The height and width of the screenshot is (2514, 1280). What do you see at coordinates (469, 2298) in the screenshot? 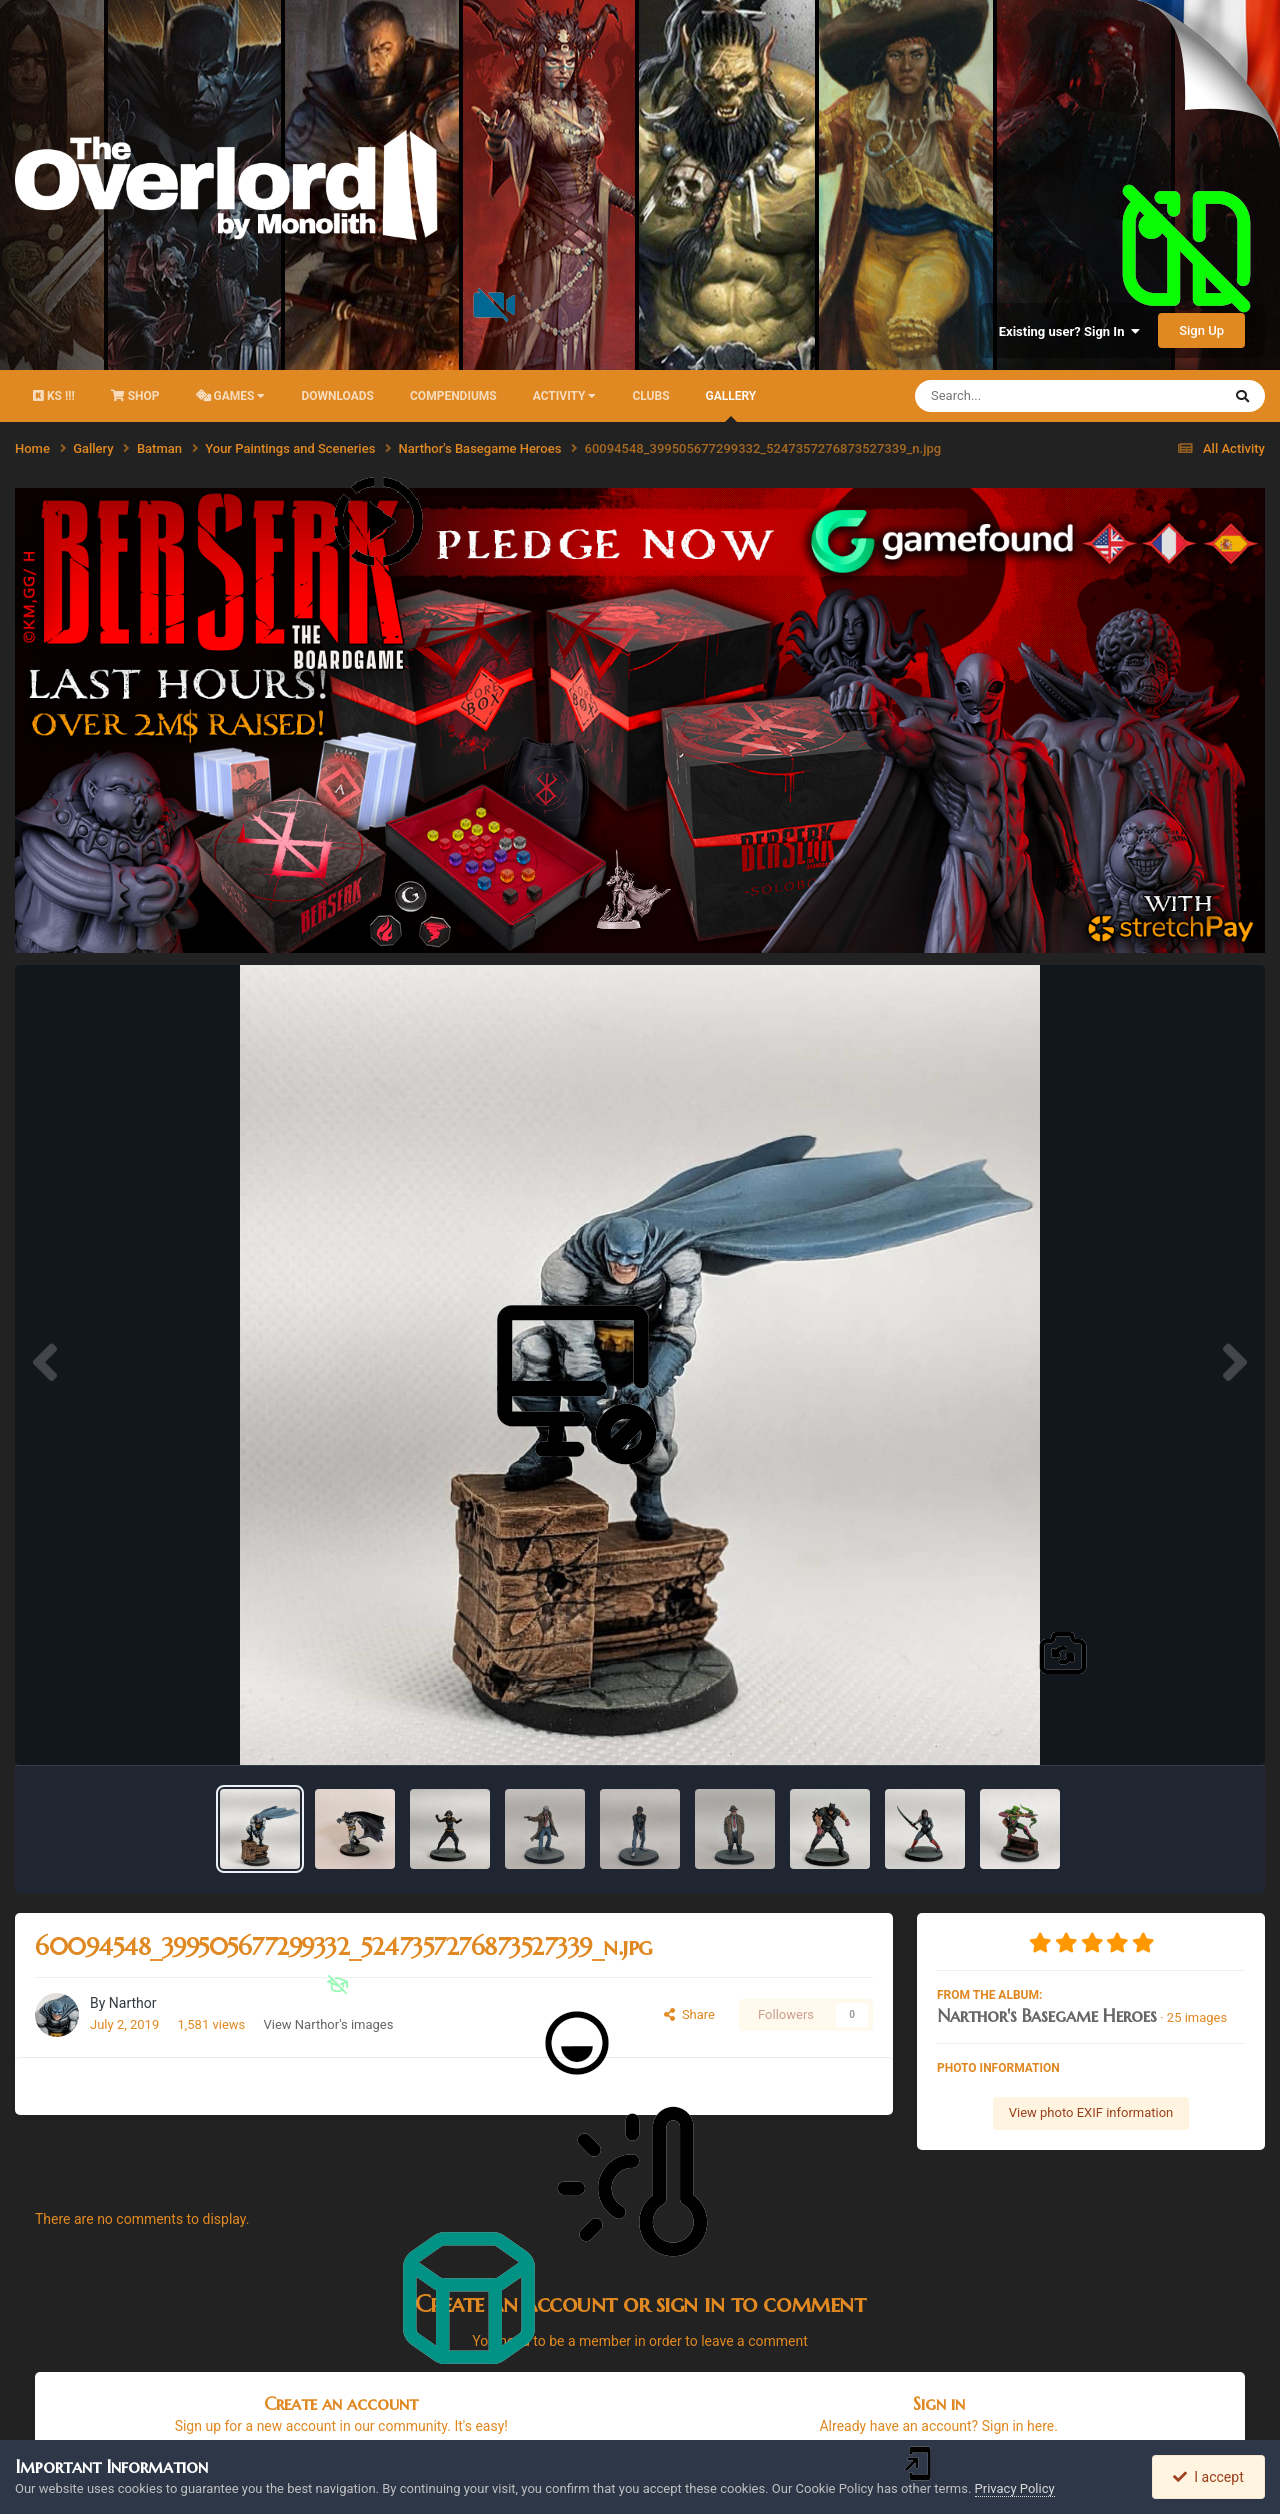
I see `view 3D object or shape` at bounding box center [469, 2298].